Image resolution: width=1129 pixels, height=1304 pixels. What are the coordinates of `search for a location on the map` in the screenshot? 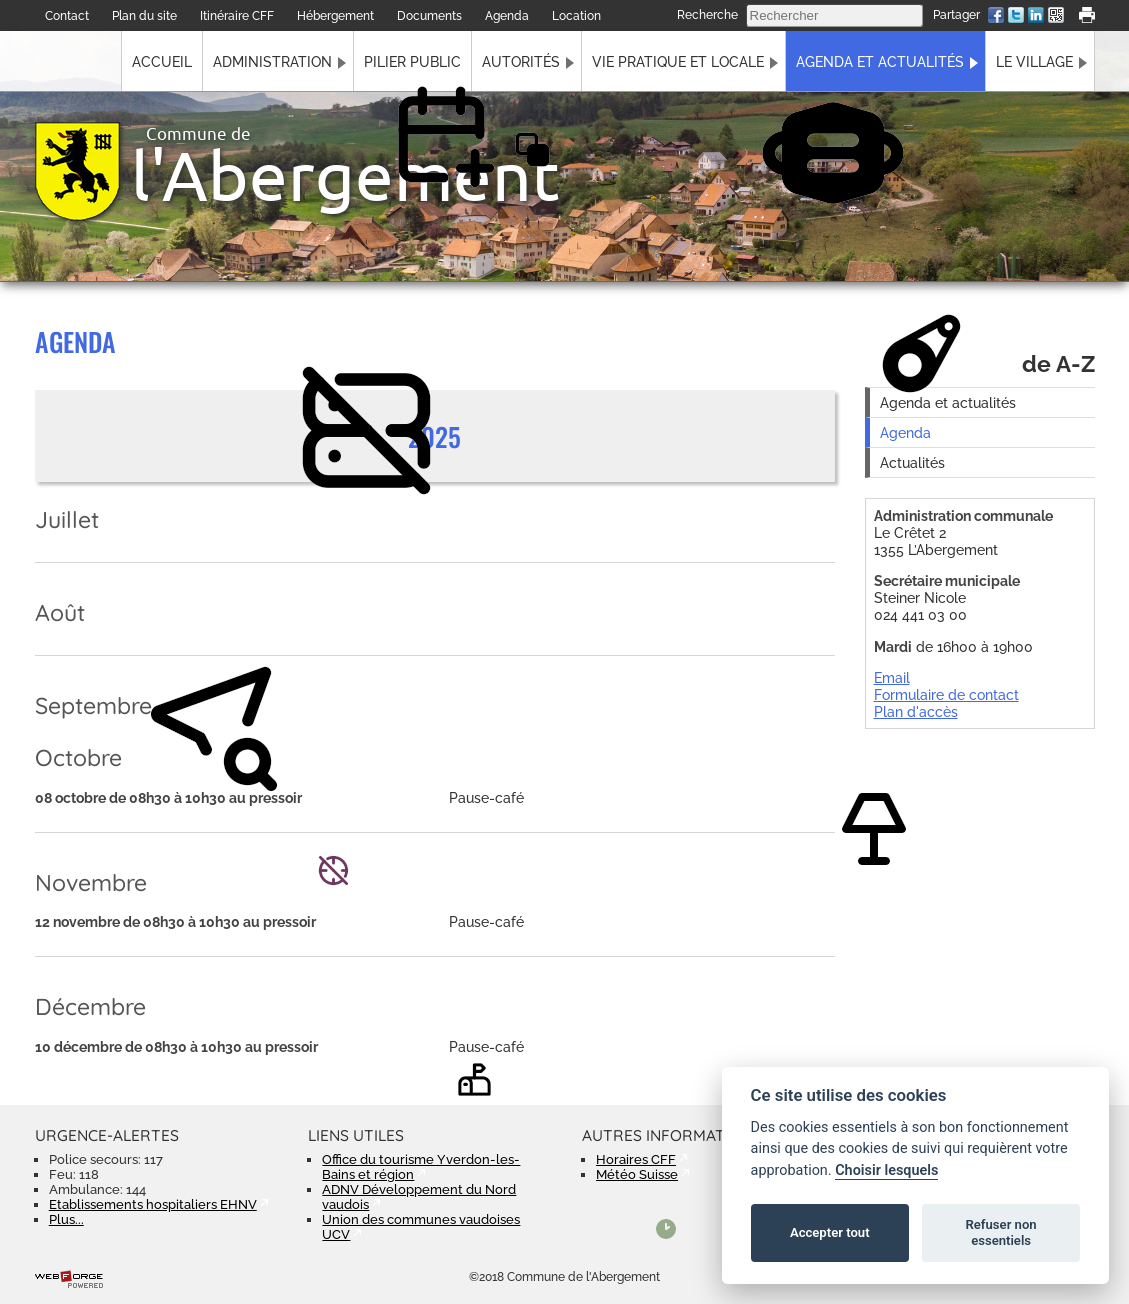 It's located at (212, 726).